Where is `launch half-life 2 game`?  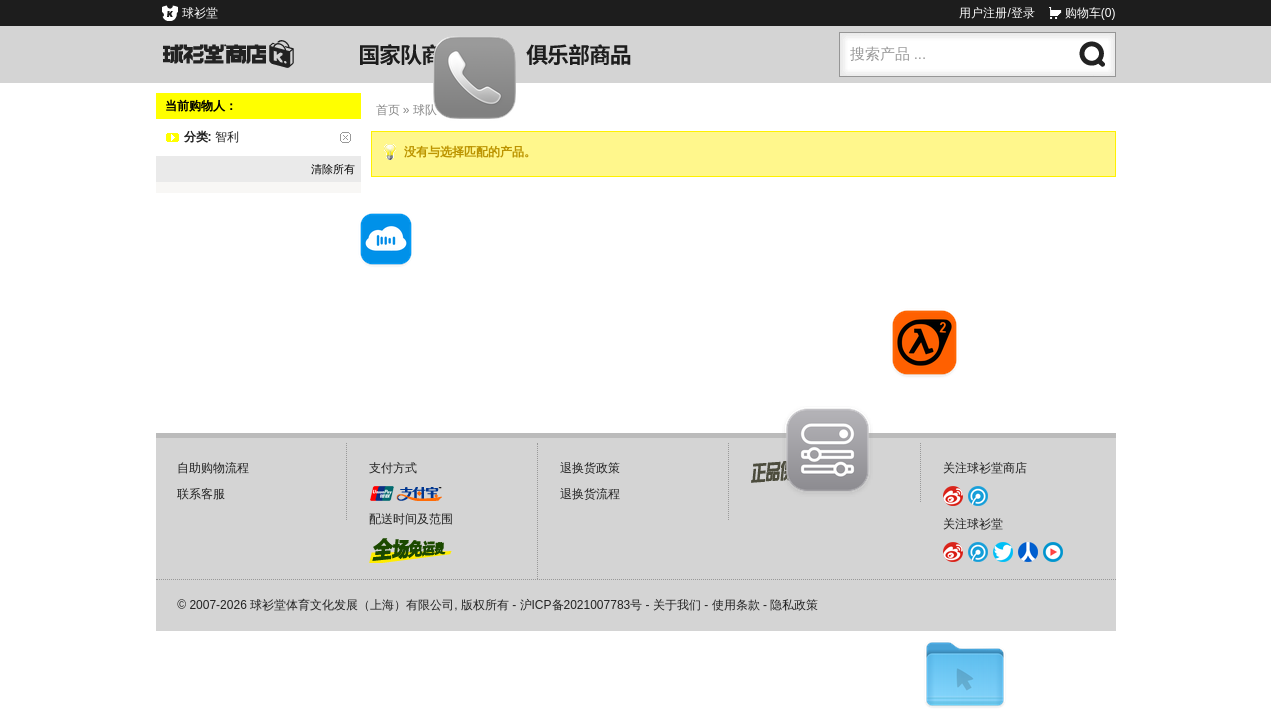
launch half-life 2 game is located at coordinates (924, 342).